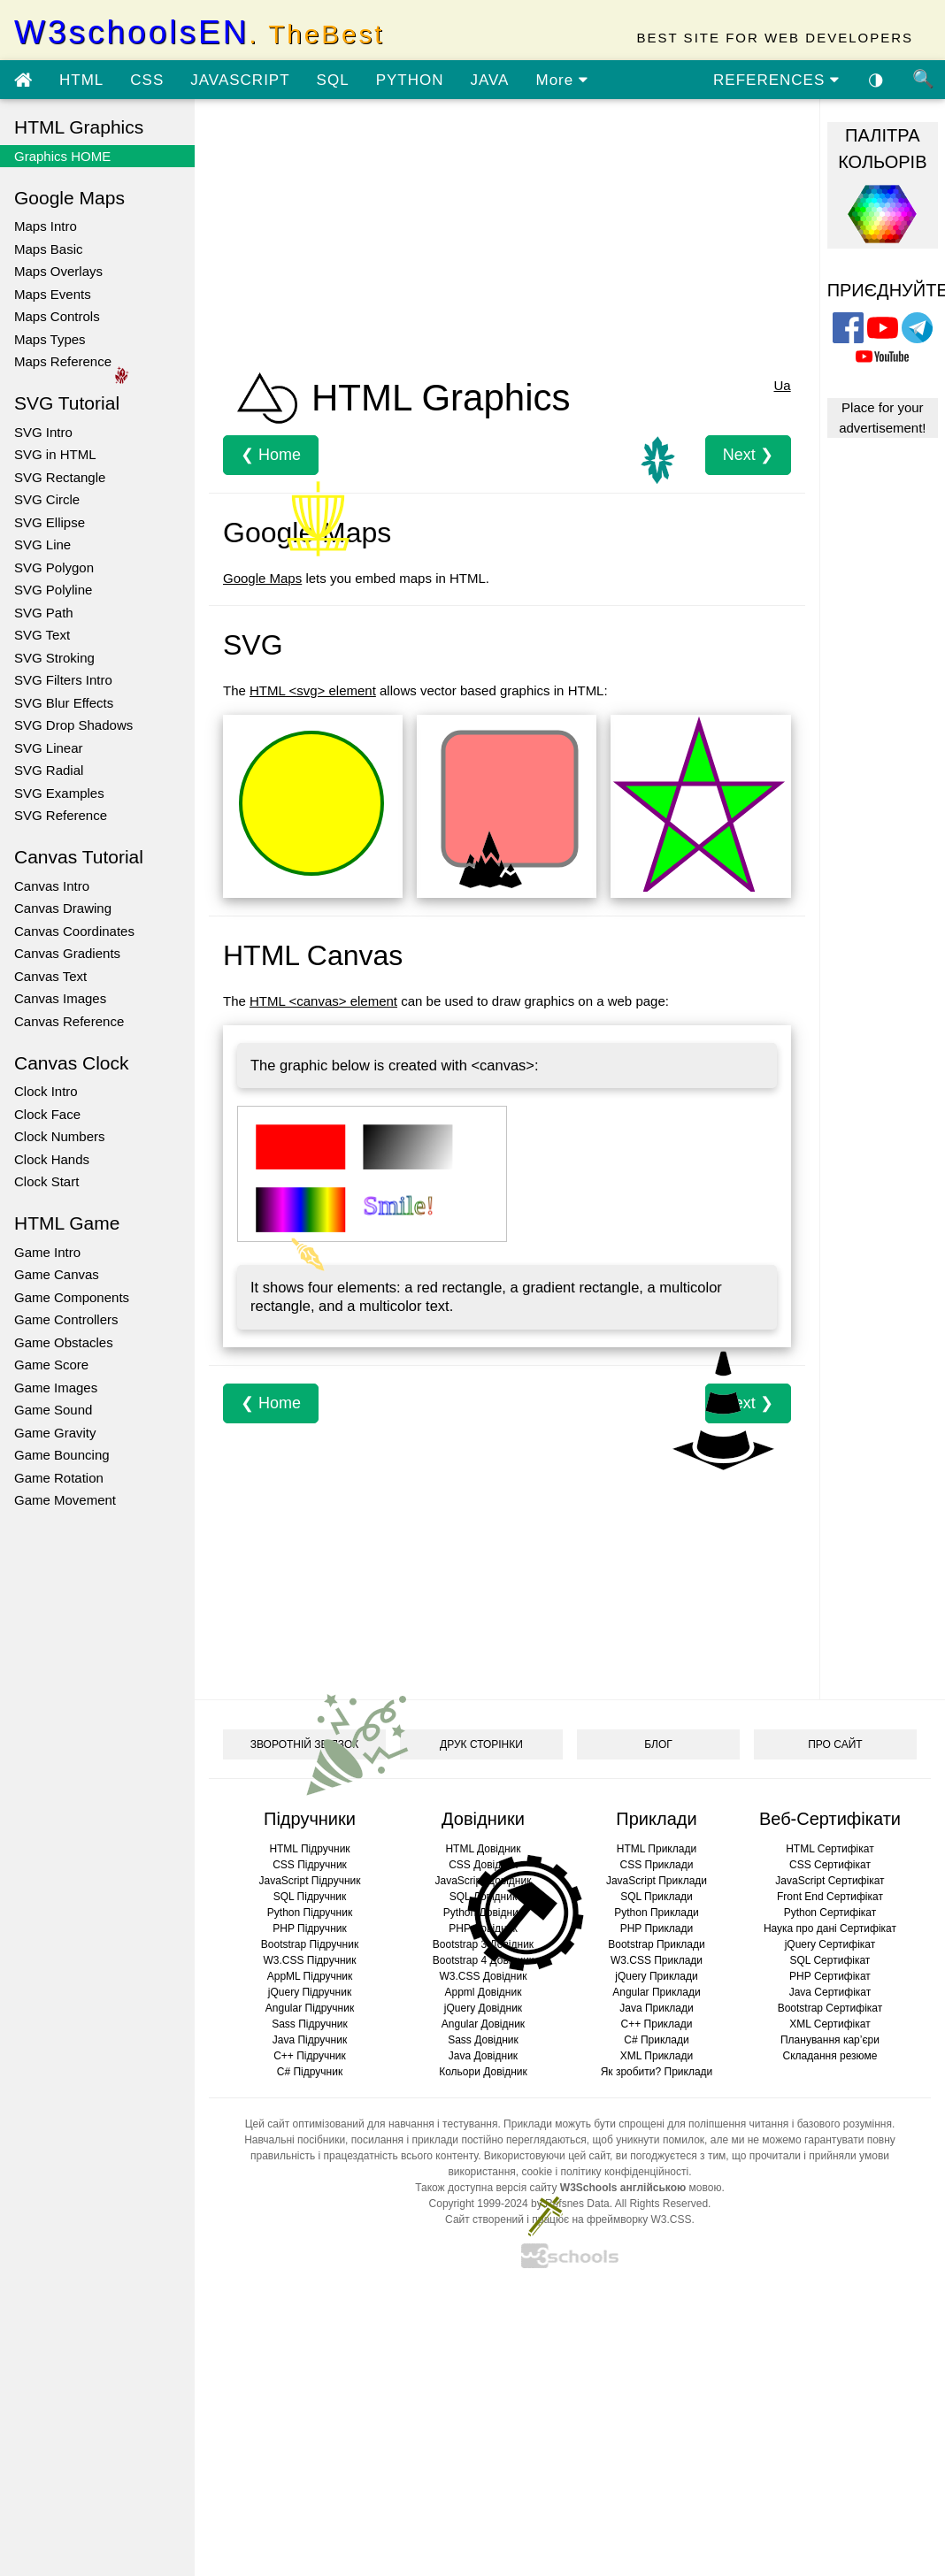 The width and height of the screenshot is (945, 2576). Describe the element at coordinates (490, 862) in the screenshot. I see `view mountain or terrain features` at that location.